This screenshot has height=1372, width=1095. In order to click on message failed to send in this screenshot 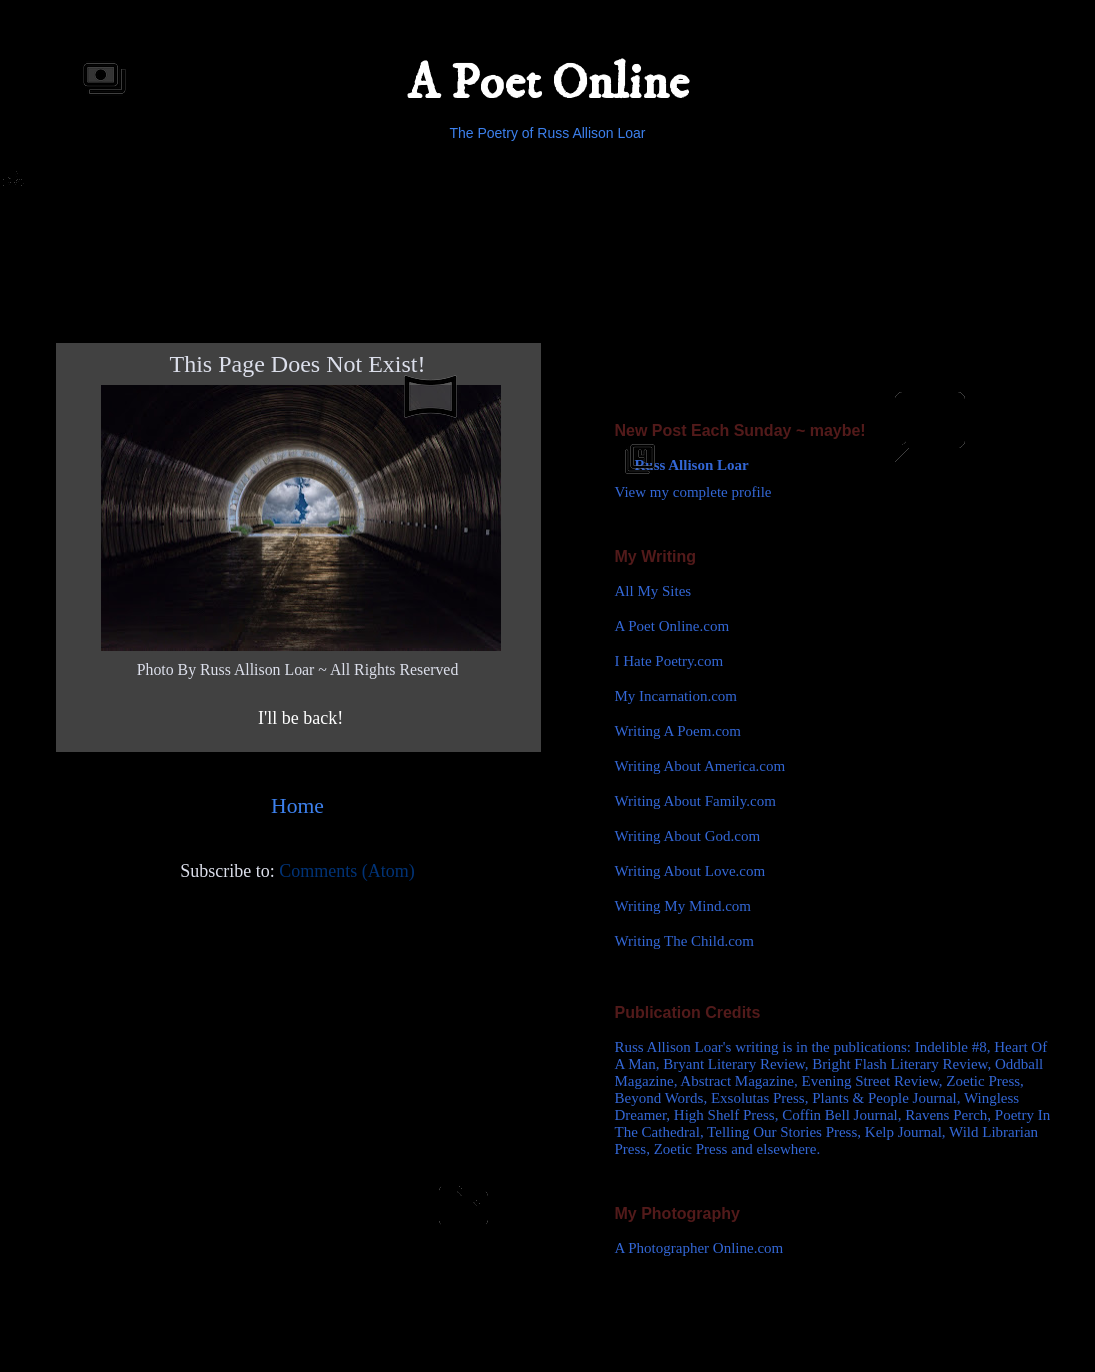, I will do `click(930, 427)`.